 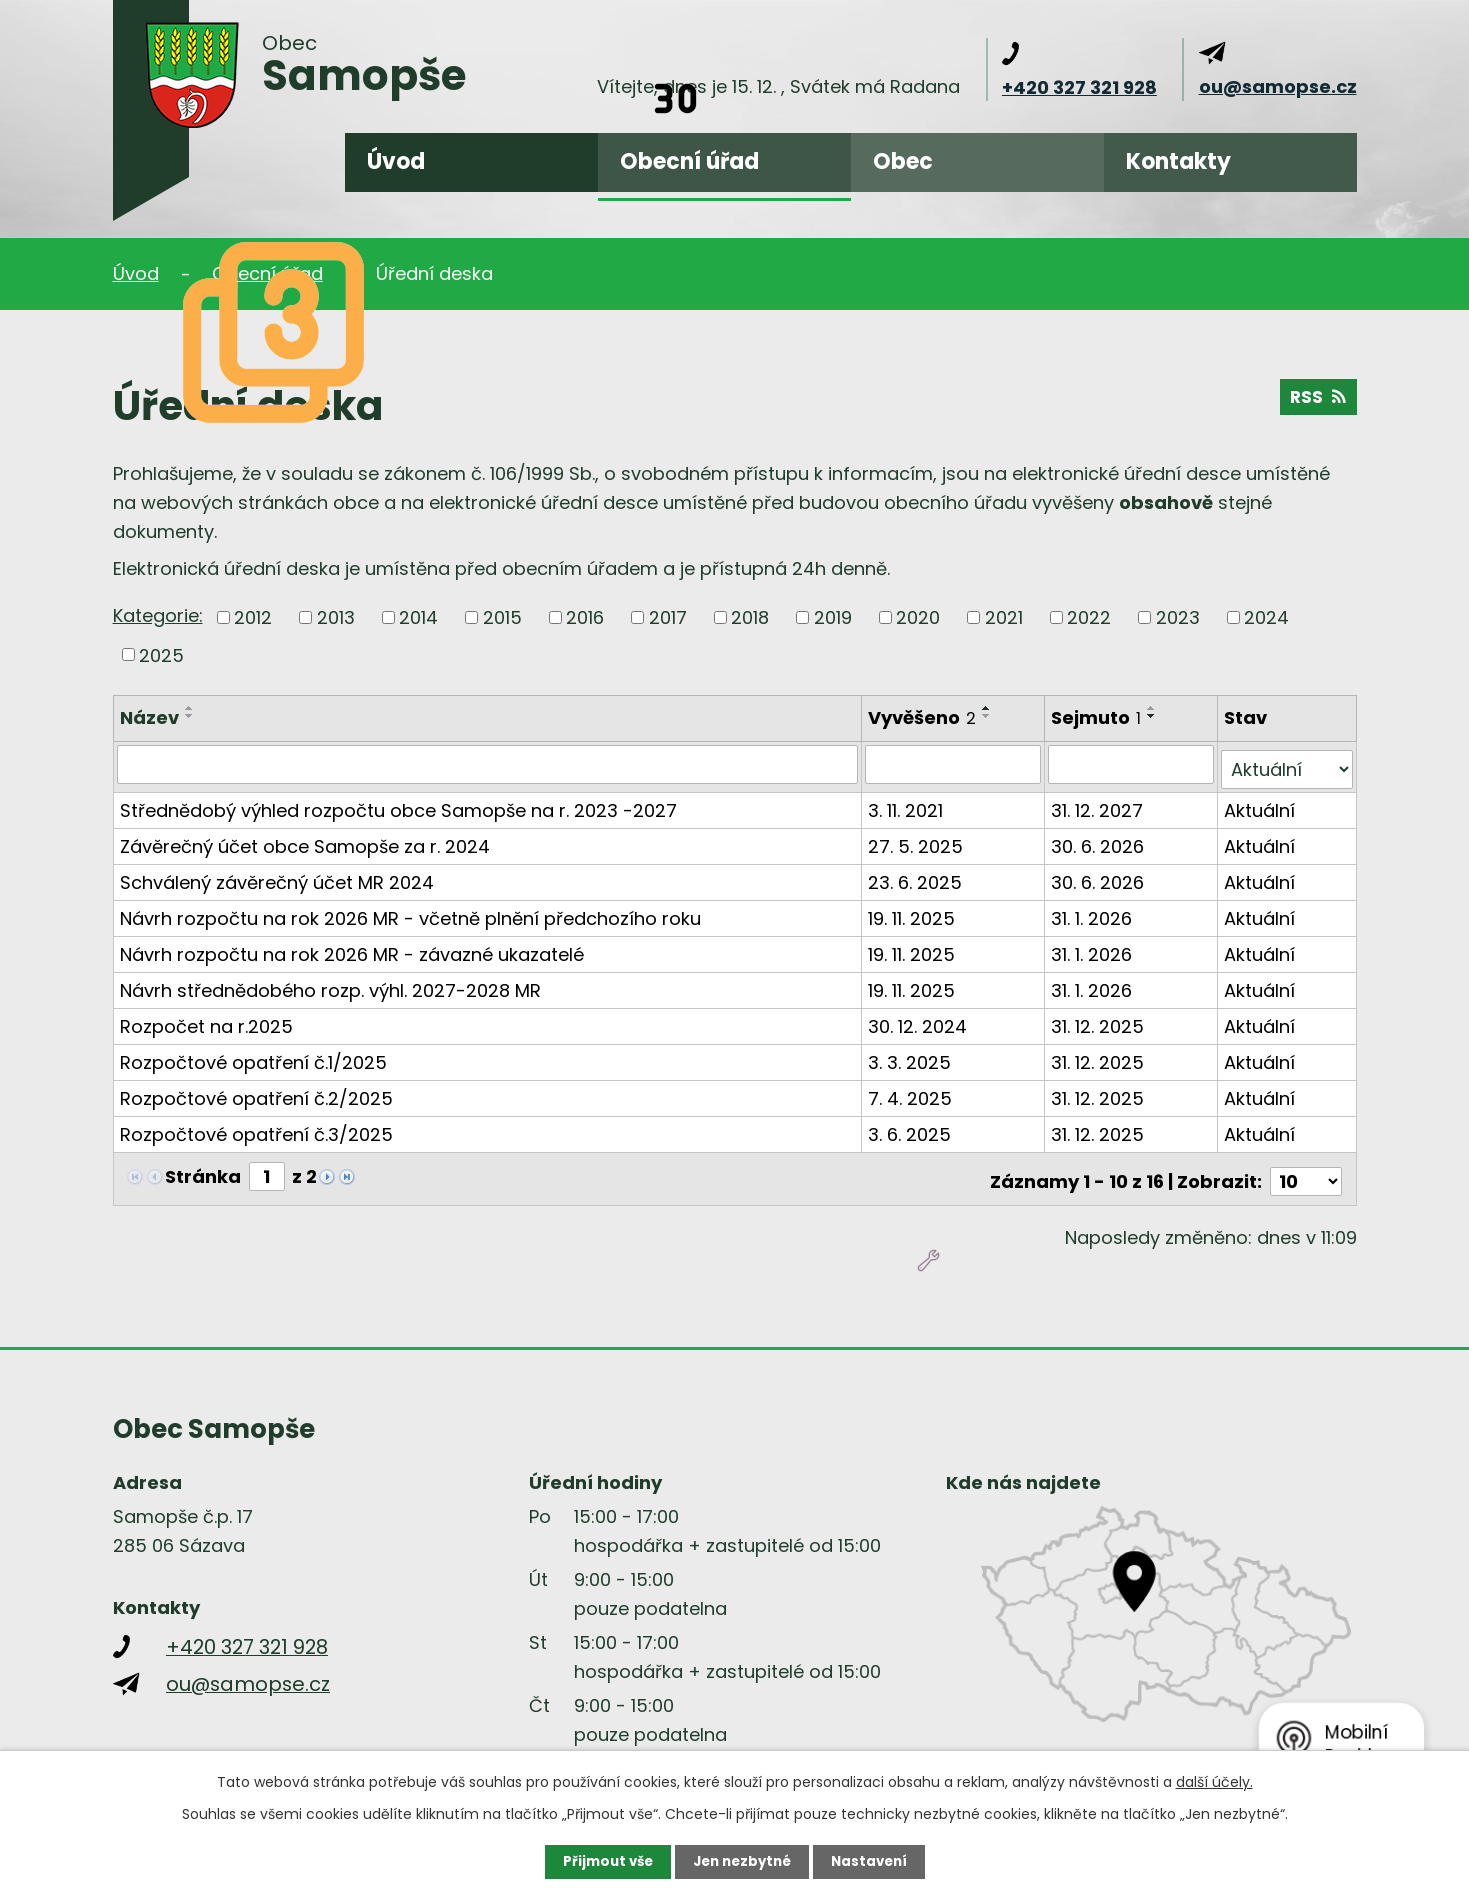 What do you see at coordinates (273, 332) in the screenshot?
I see `view item 3 in a series or collection` at bounding box center [273, 332].